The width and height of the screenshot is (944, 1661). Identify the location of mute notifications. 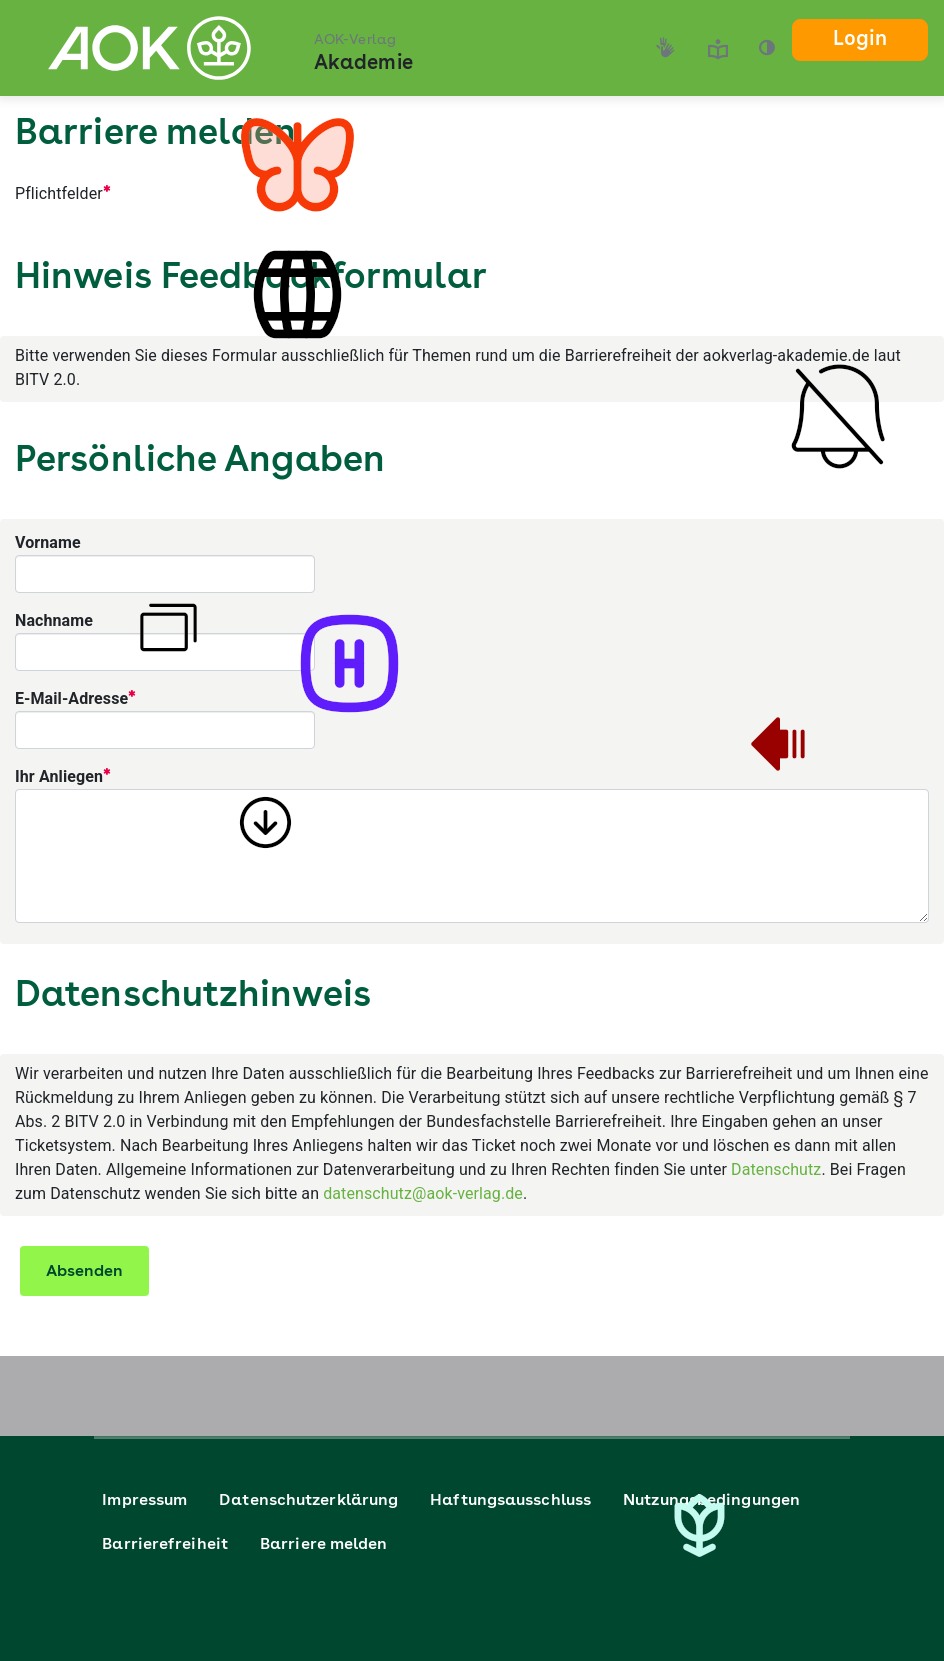
(839, 416).